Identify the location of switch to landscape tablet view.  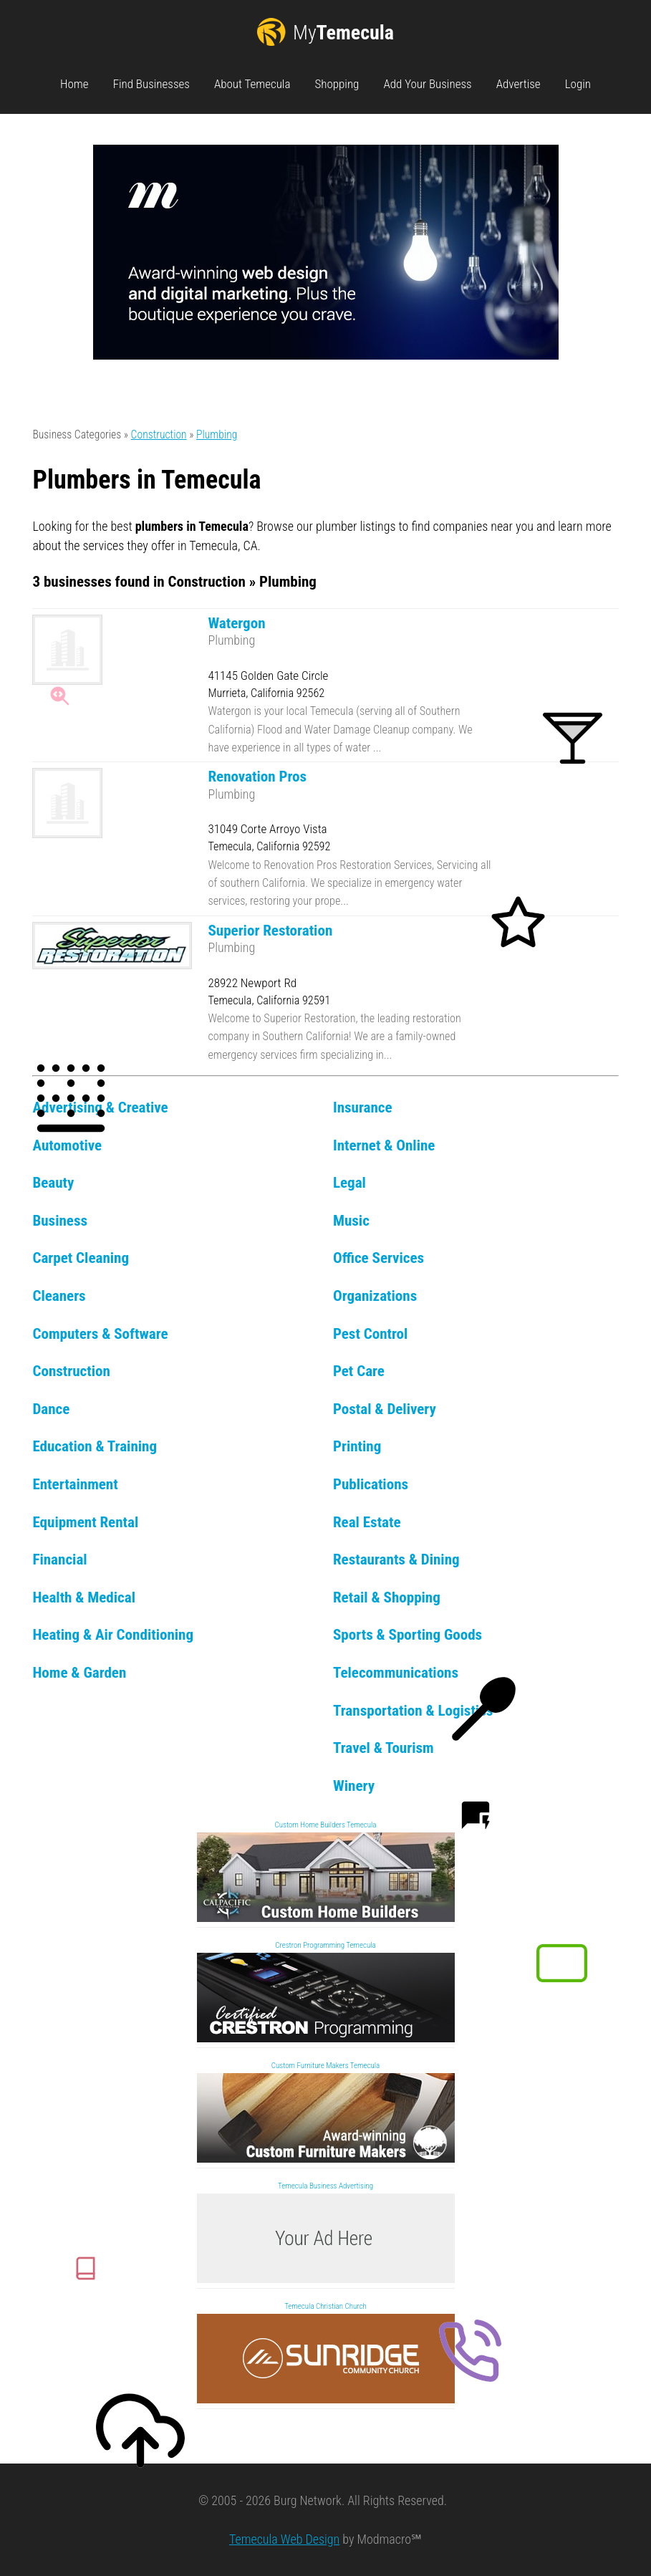
(561, 1963).